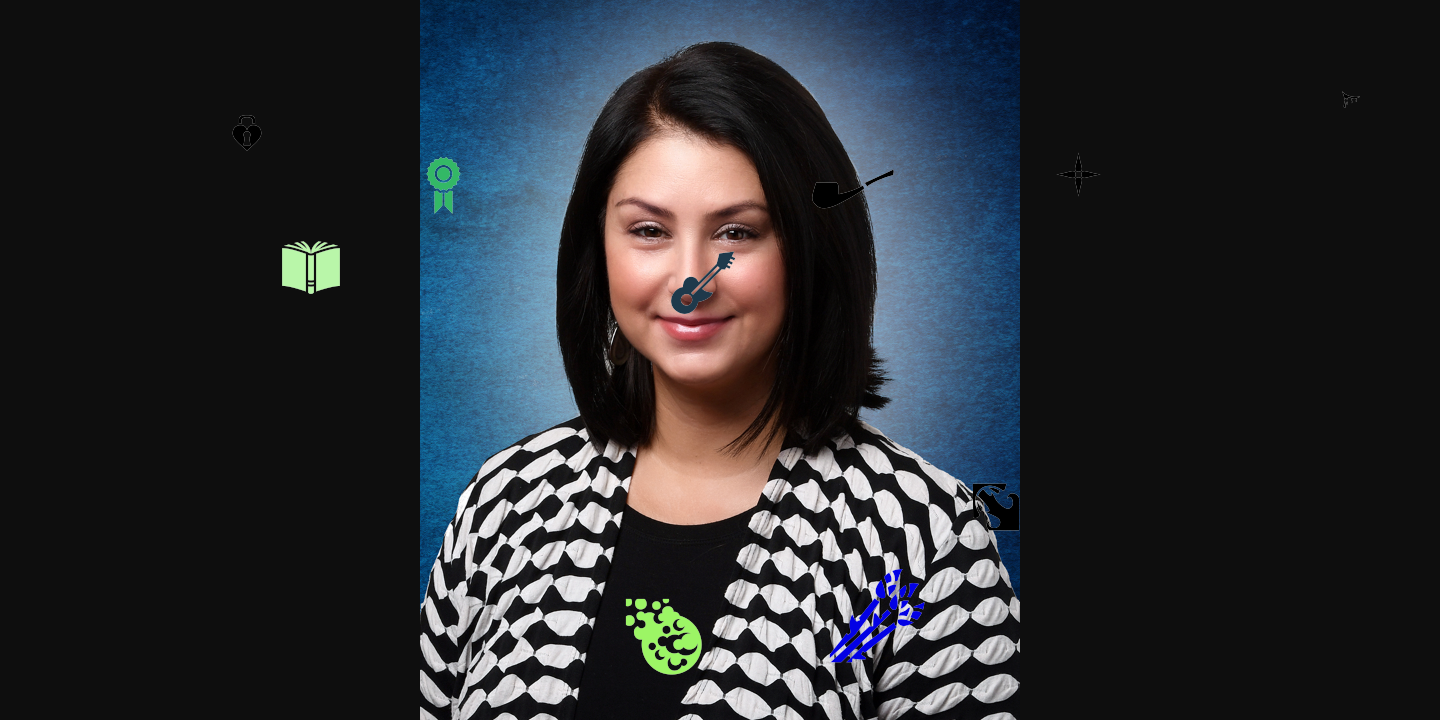  I want to click on indicates a dissolving or disintegrating effect, so click(664, 637).